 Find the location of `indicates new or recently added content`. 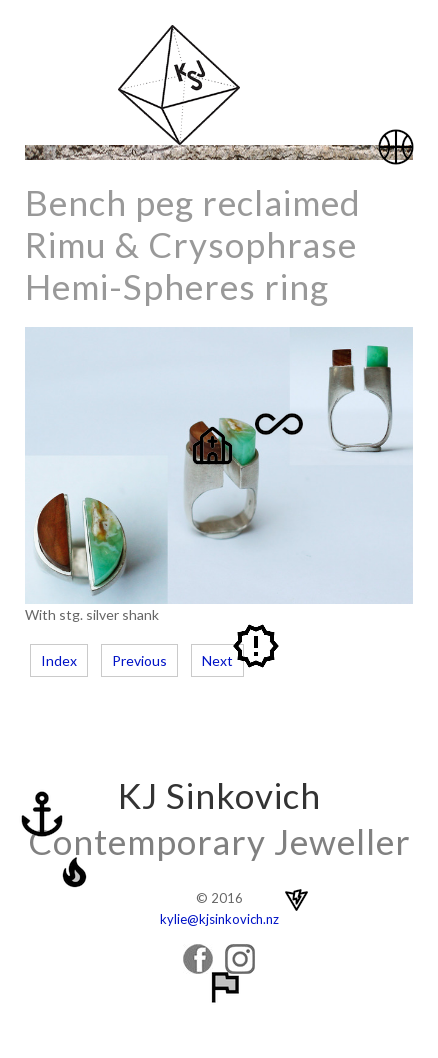

indicates new or recently added content is located at coordinates (256, 646).